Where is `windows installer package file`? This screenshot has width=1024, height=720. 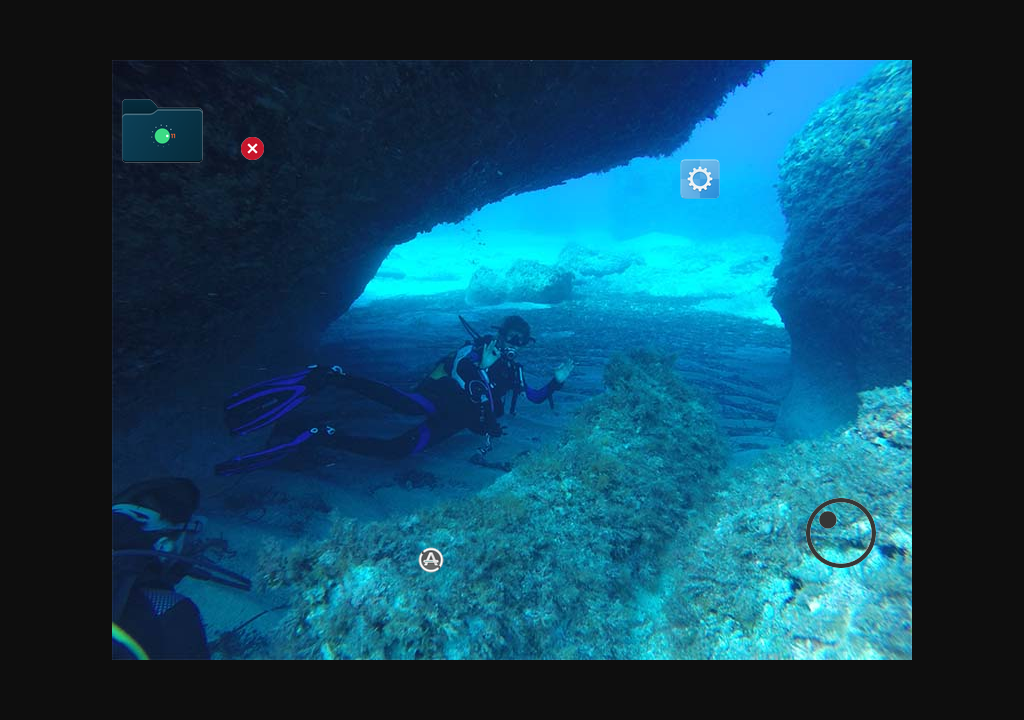 windows installer package file is located at coordinates (700, 179).